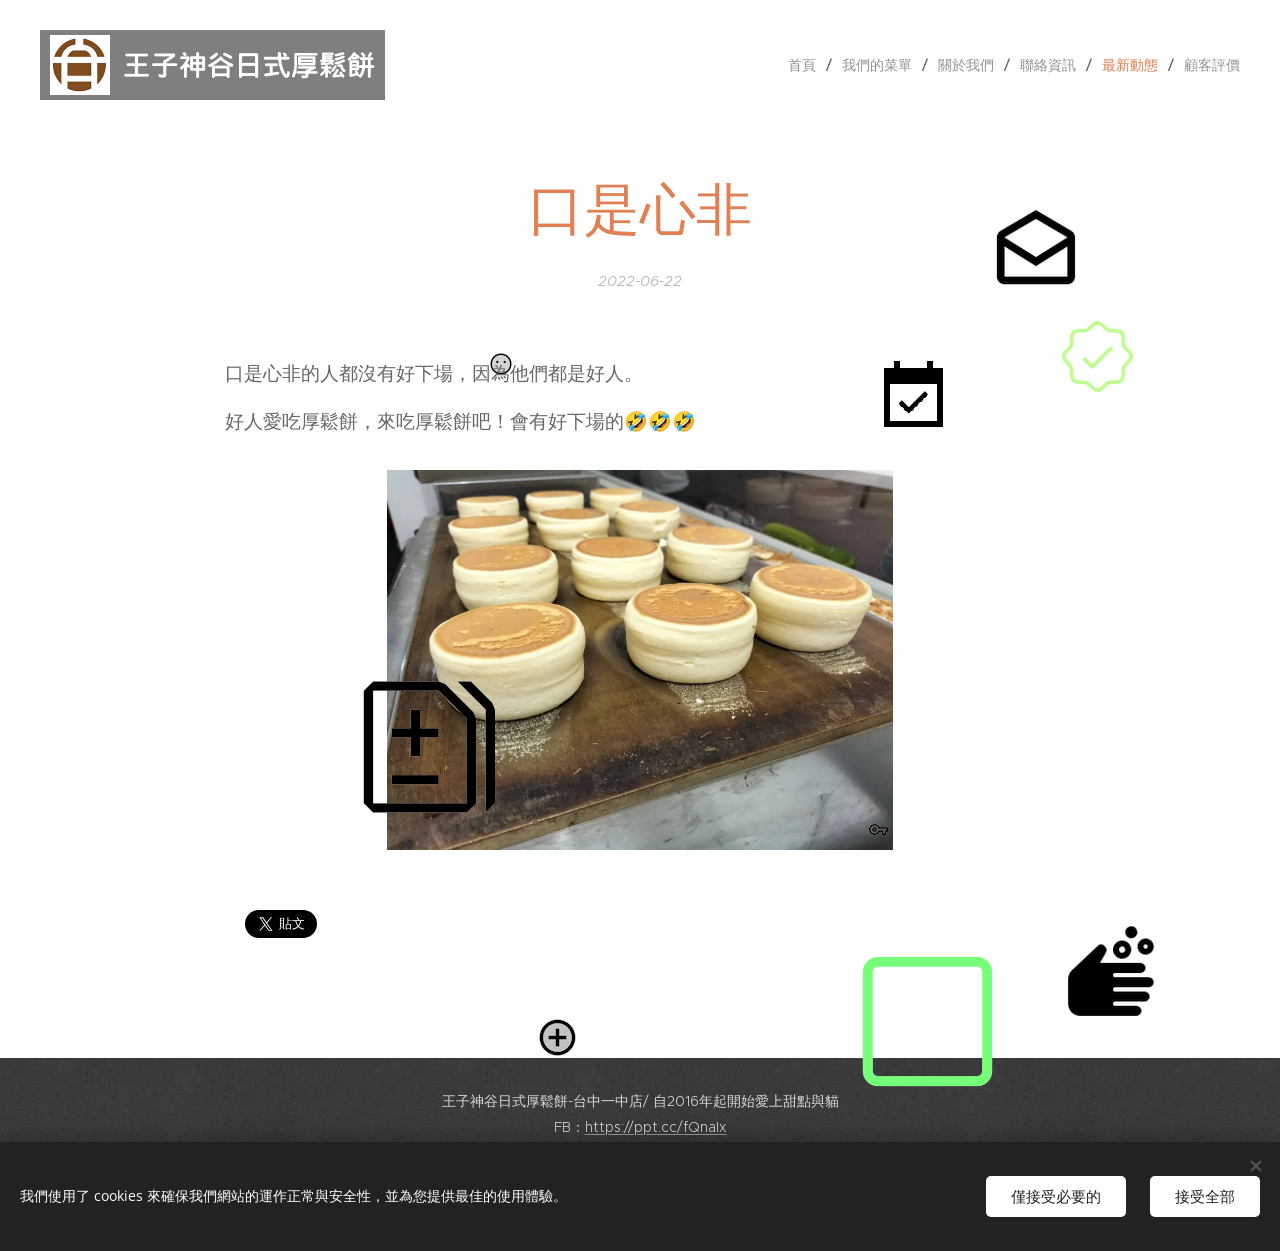 The height and width of the screenshot is (1251, 1280). What do you see at coordinates (878, 829) in the screenshot?
I see `access VPN or secure connection settings` at bounding box center [878, 829].